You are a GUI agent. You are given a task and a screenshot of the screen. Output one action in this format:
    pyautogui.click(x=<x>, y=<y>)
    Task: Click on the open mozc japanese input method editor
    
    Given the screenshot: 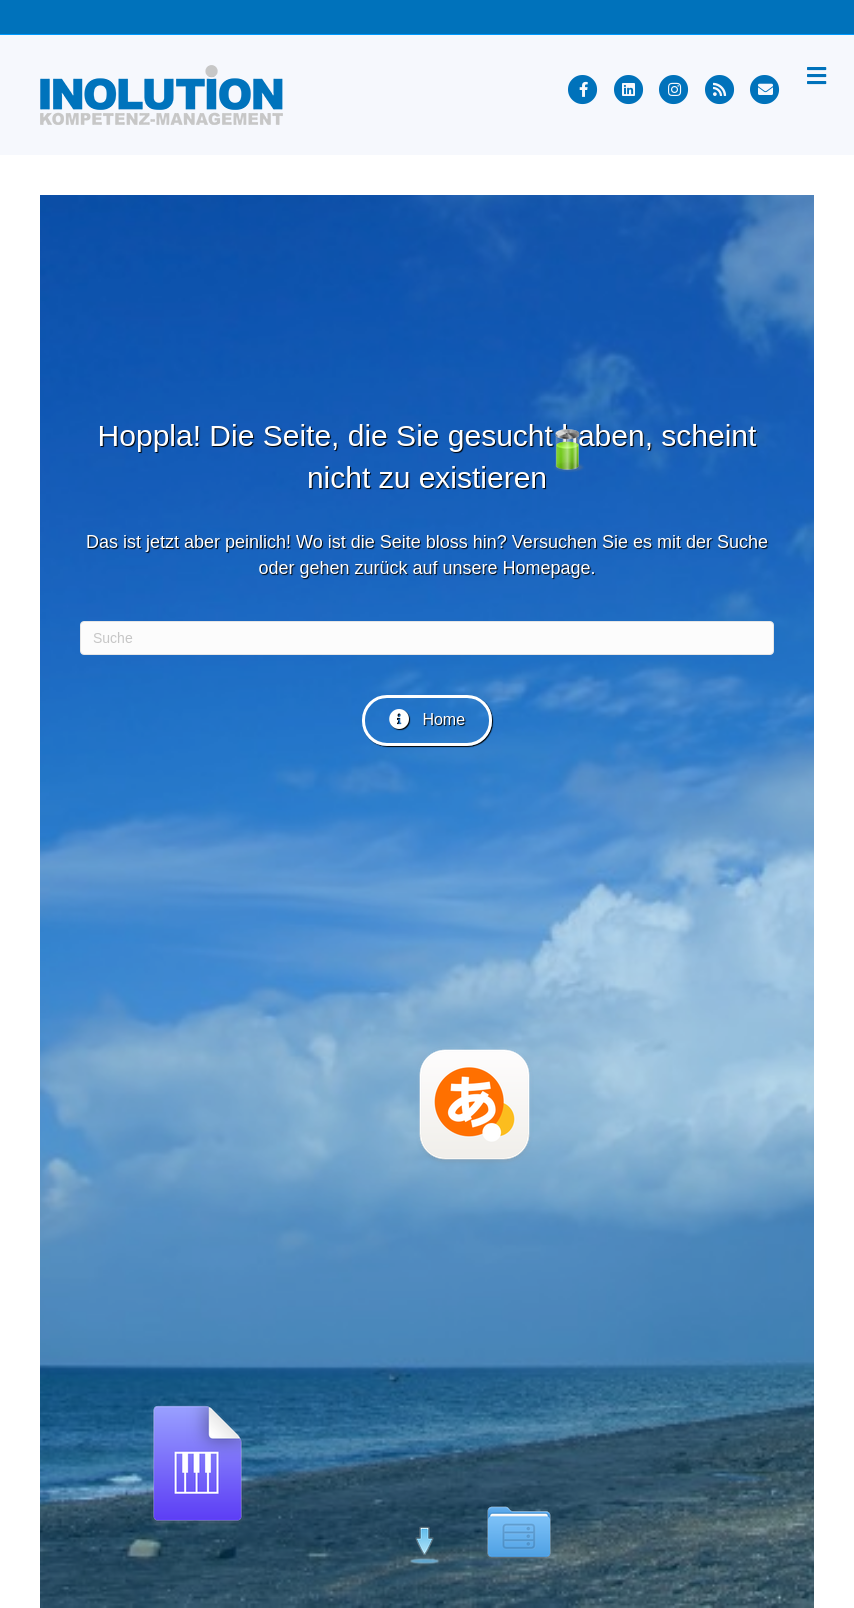 What is the action you would take?
    pyautogui.click(x=474, y=1104)
    